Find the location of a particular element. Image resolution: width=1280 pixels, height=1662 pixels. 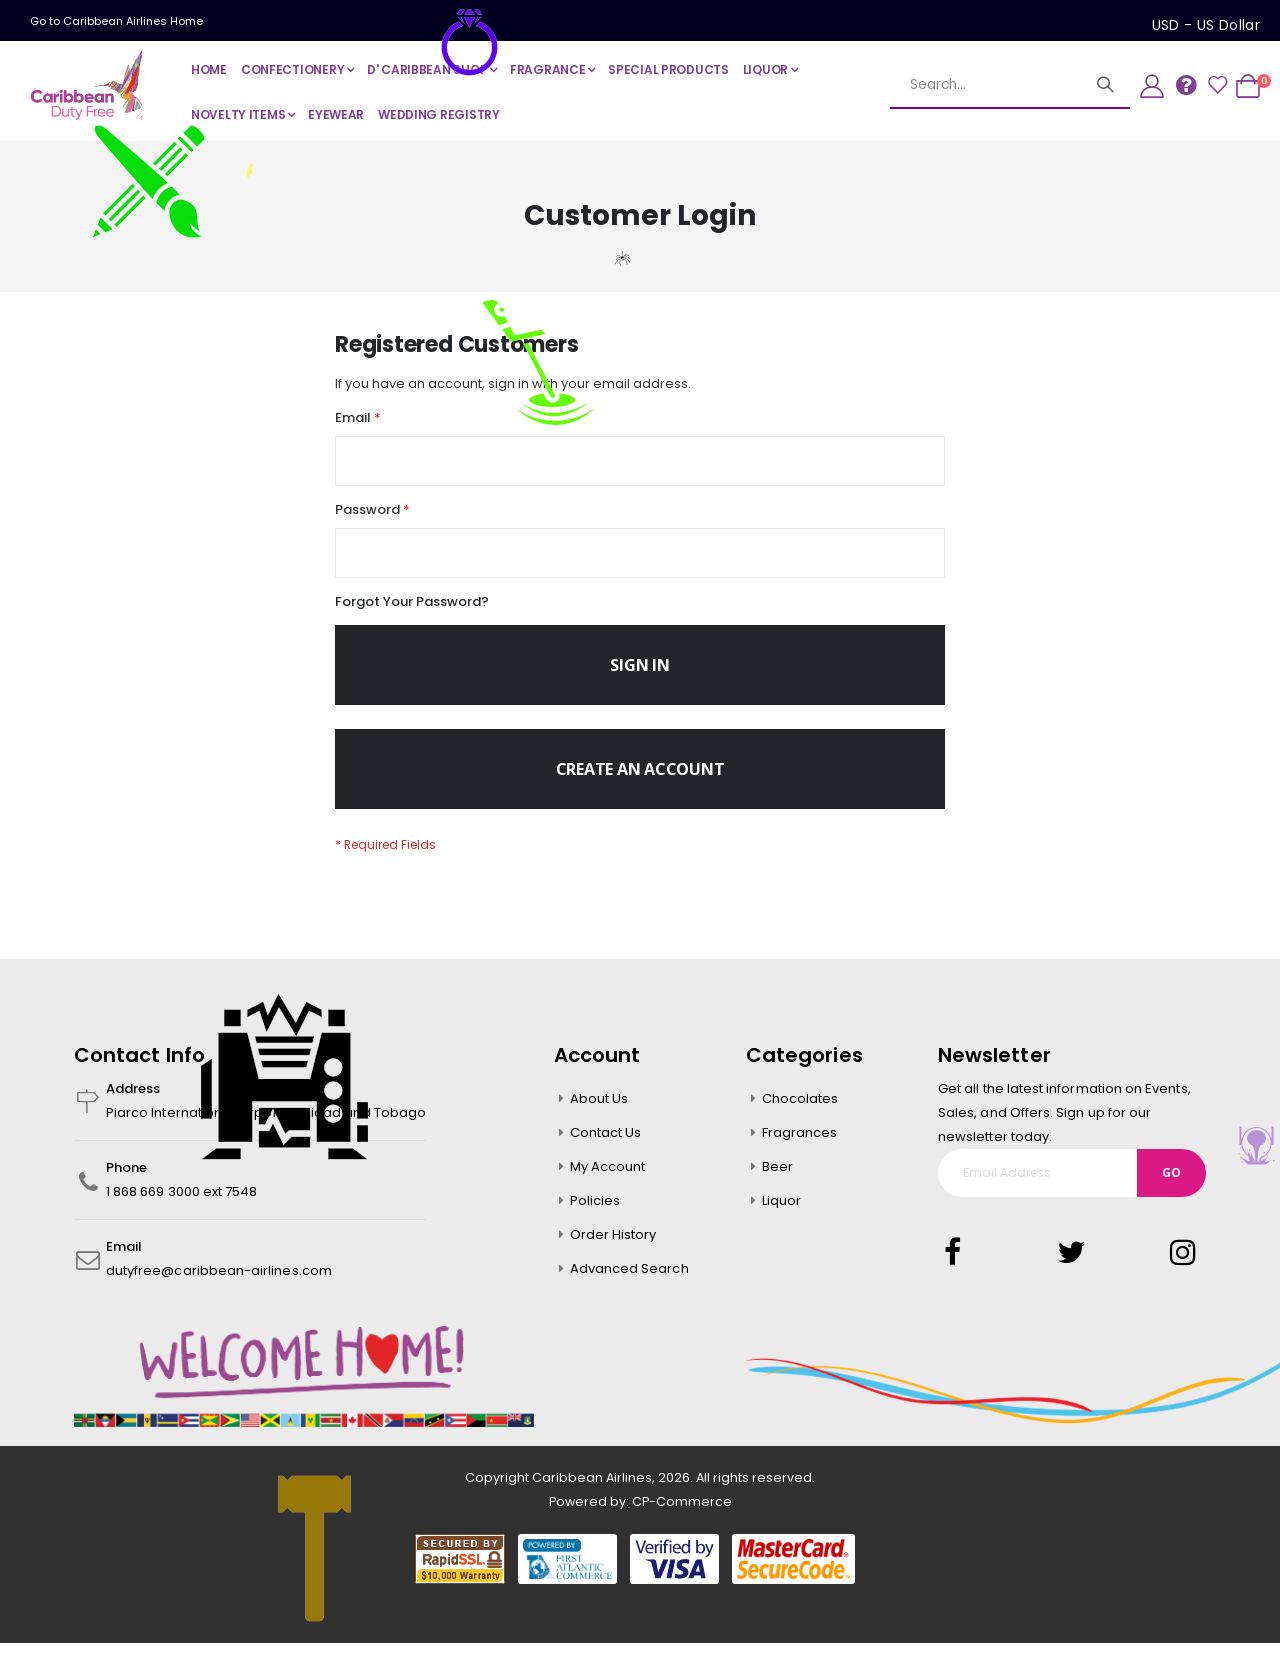

view jewelry or accessories collection is located at coordinates (469, 42).